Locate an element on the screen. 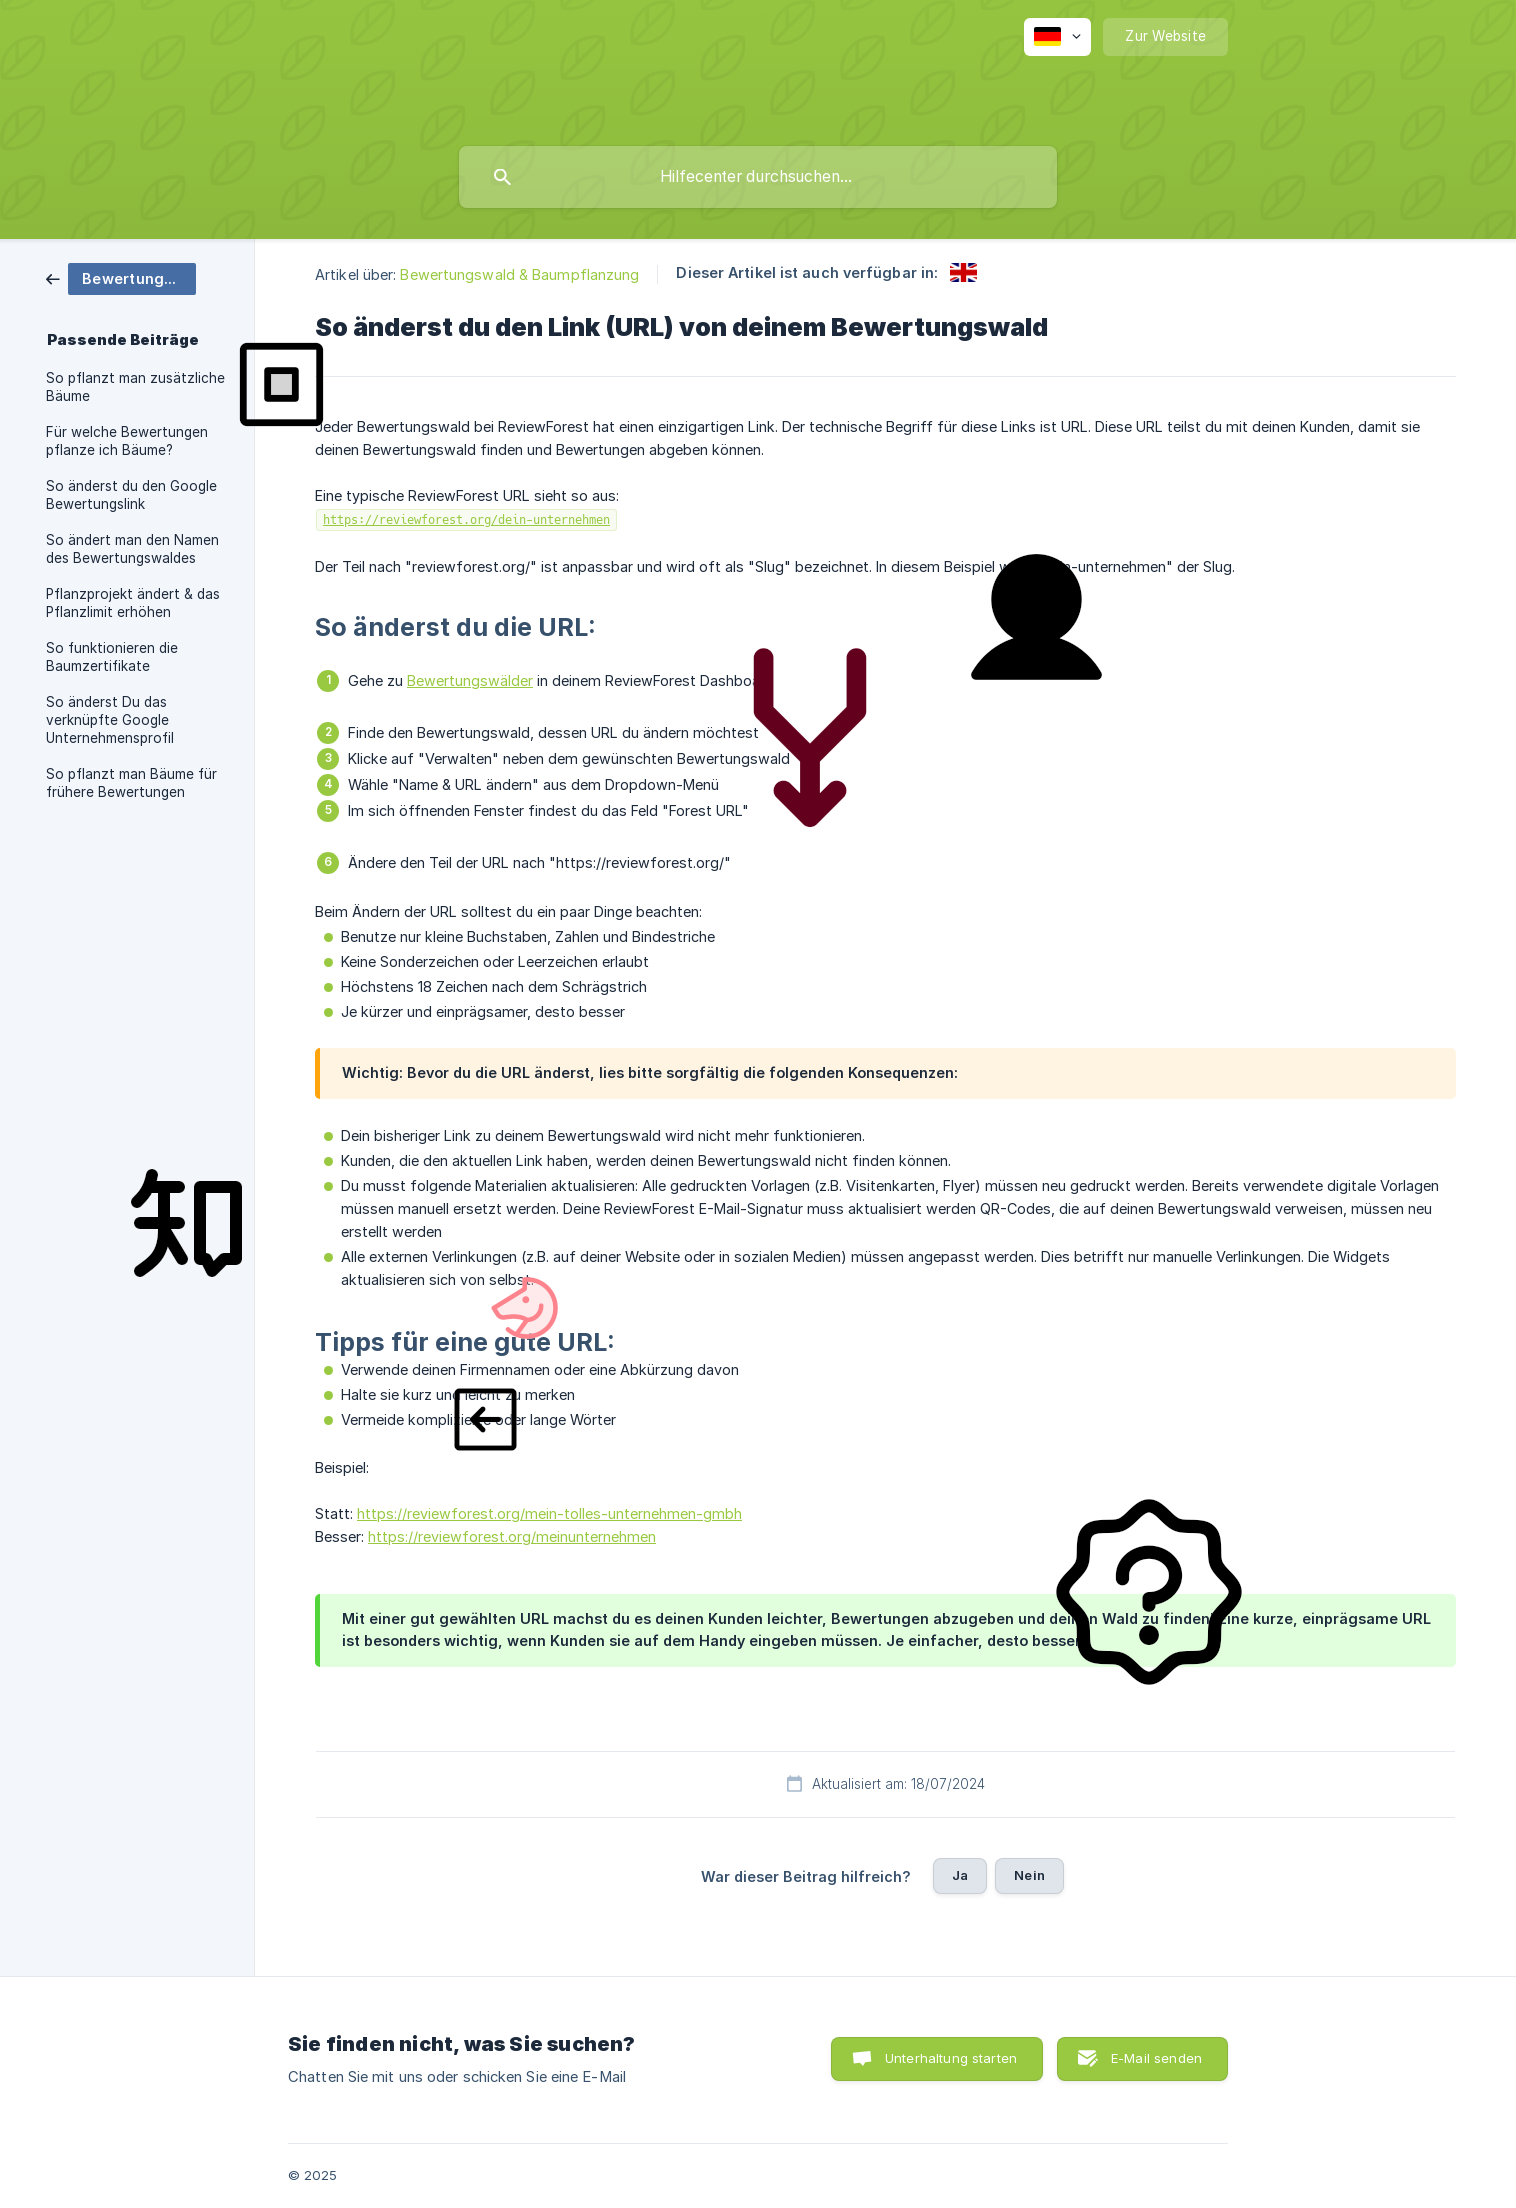  open zhihu app is located at coordinates (188, 1223).